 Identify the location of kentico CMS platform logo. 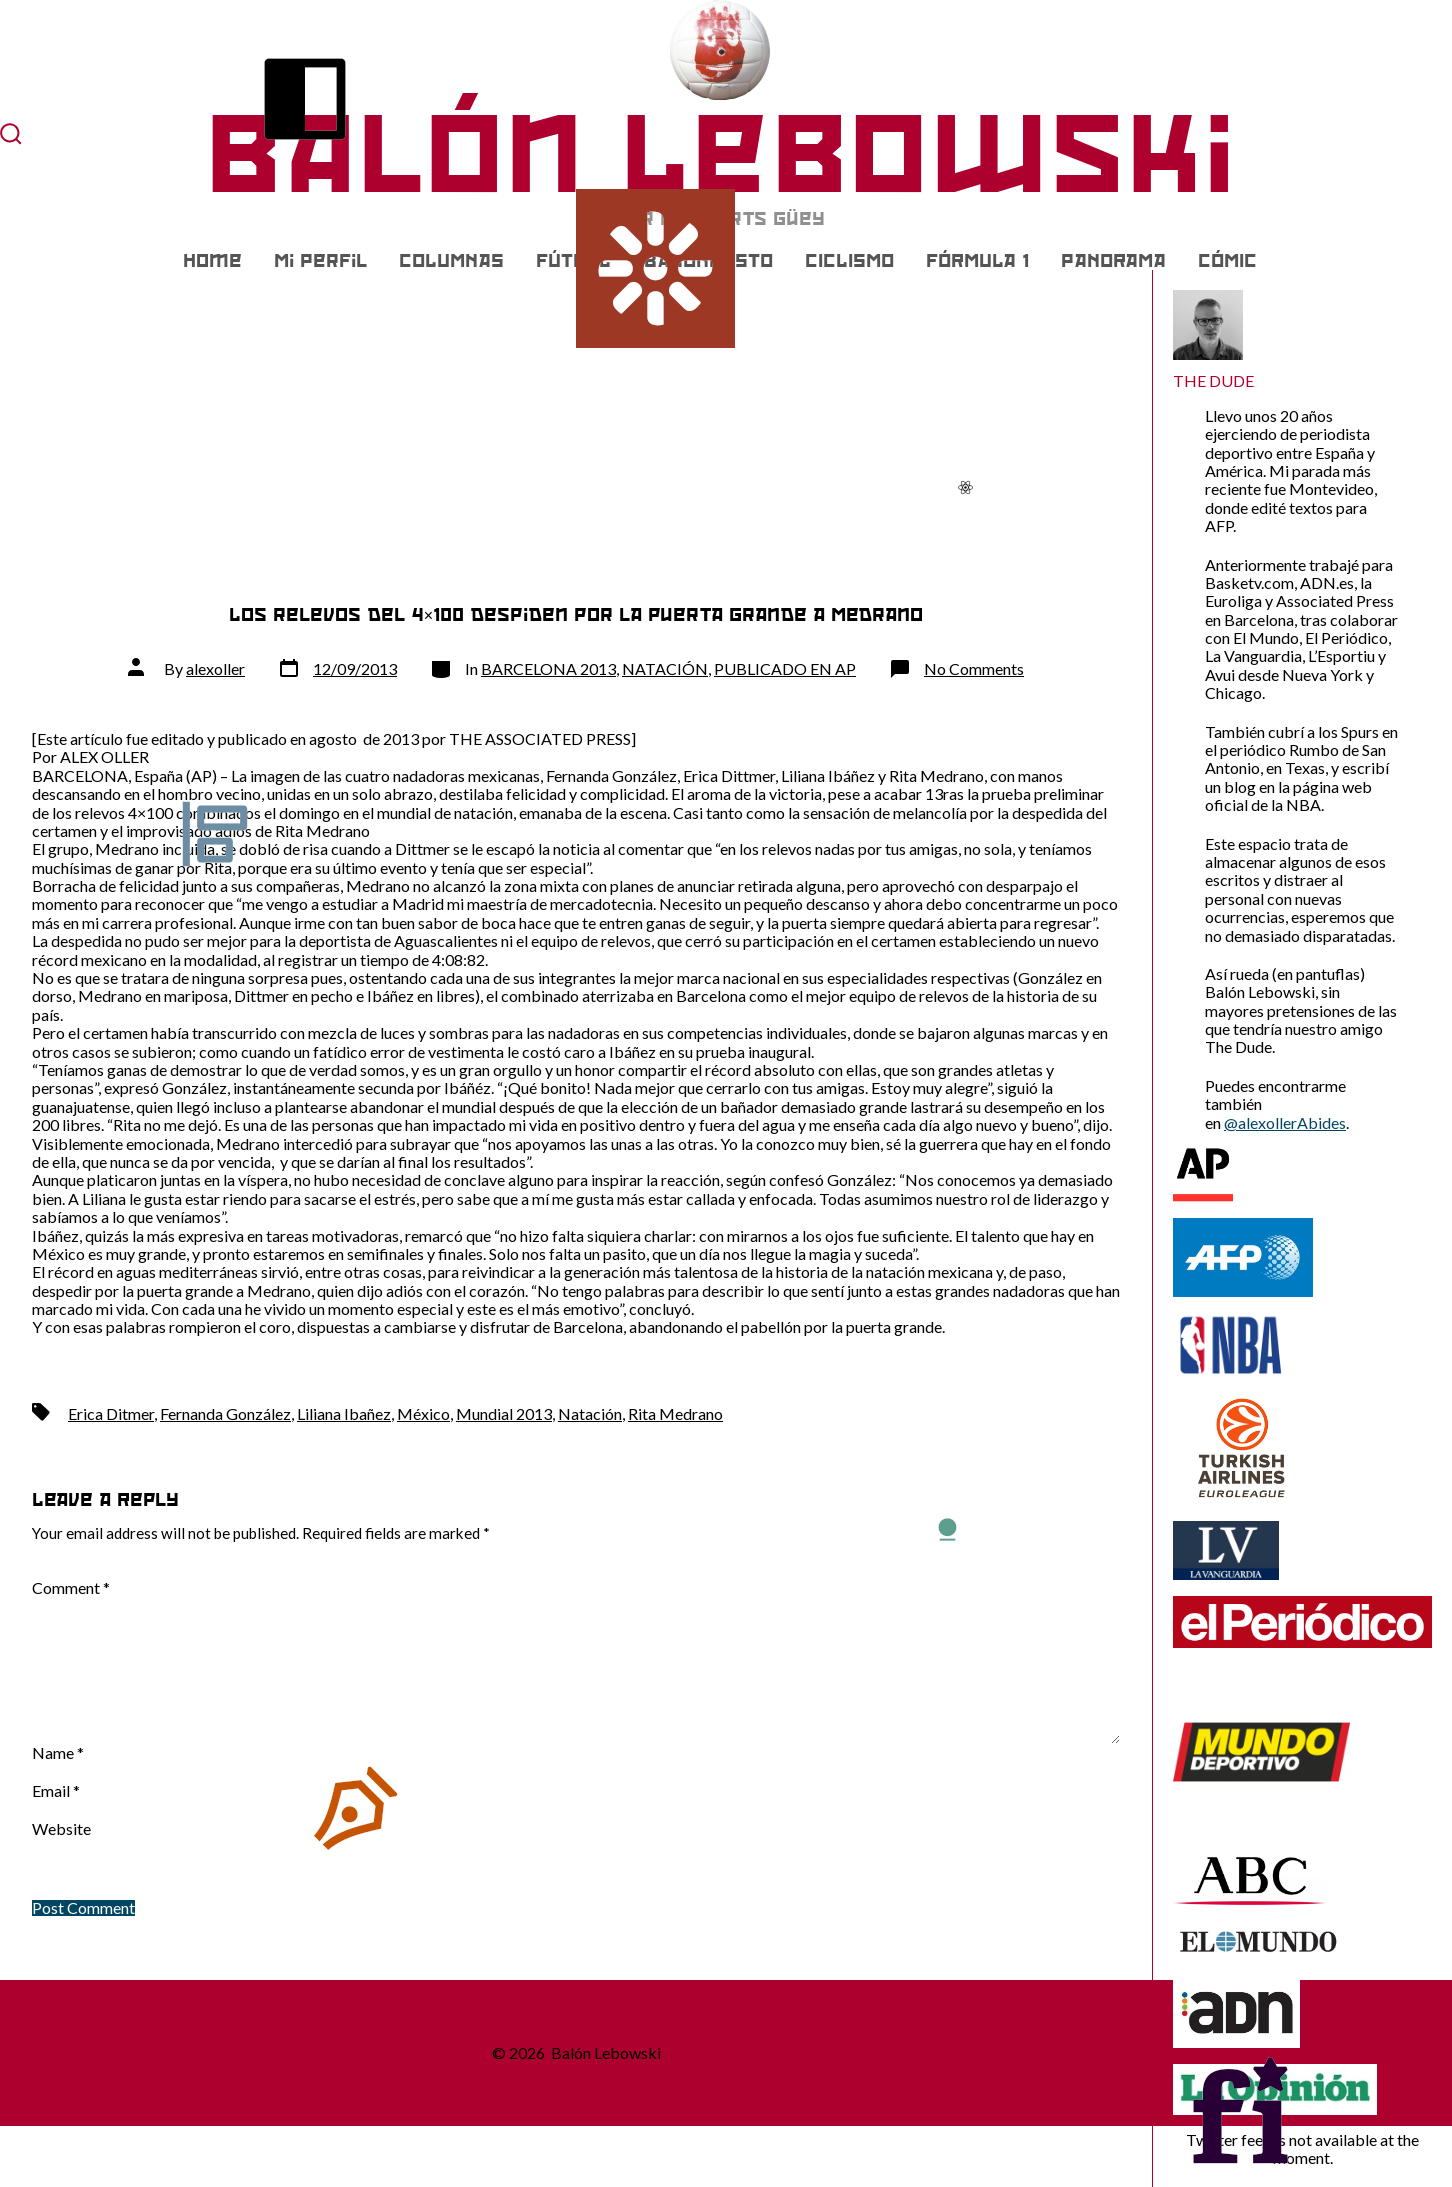
(655, 268).